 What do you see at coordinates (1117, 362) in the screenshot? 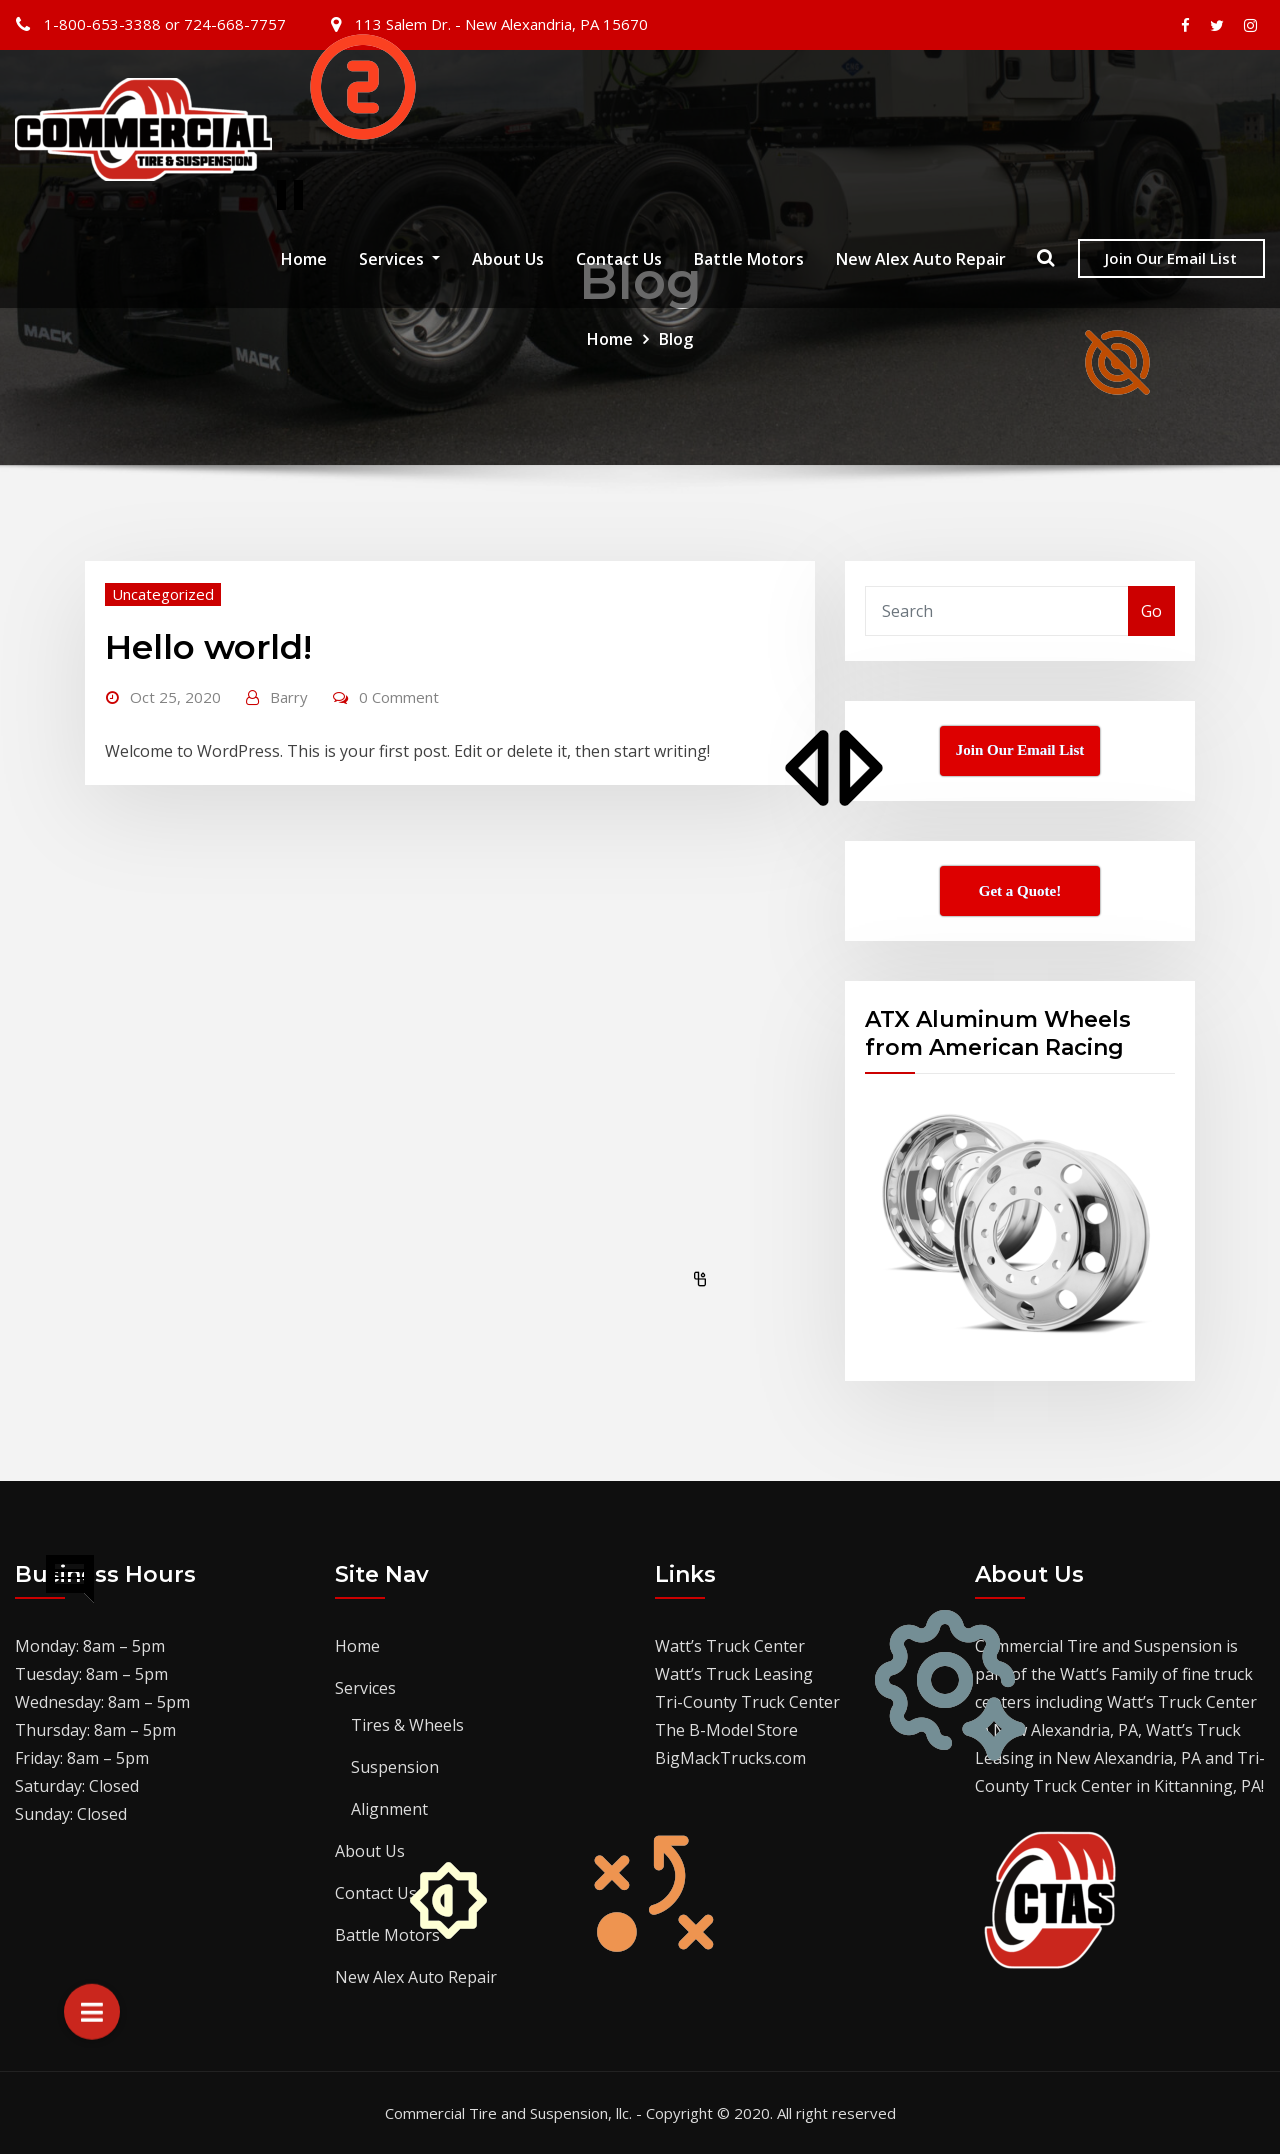
I see `disable targeting or tracking` at bounding box center [1117, 362].